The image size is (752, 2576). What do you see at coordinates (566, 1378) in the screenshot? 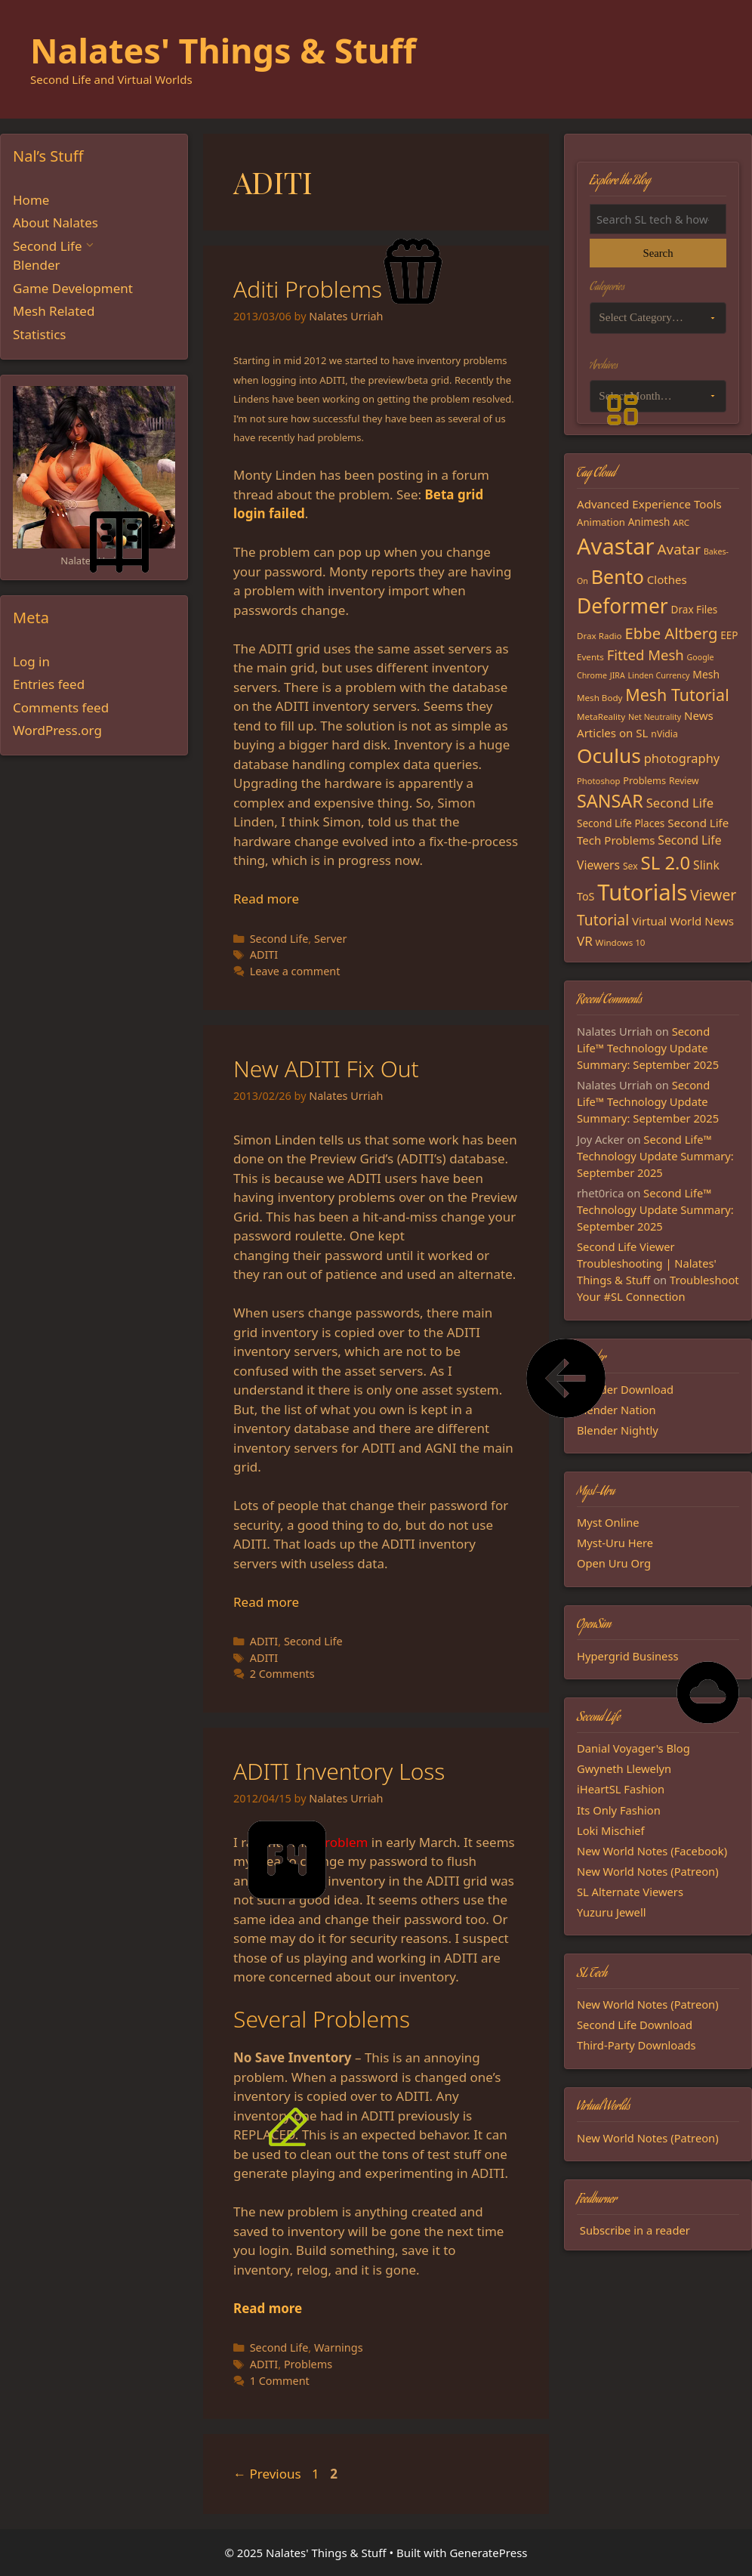
I see `go back to the previous screen` at bounding box center [566, 1378].